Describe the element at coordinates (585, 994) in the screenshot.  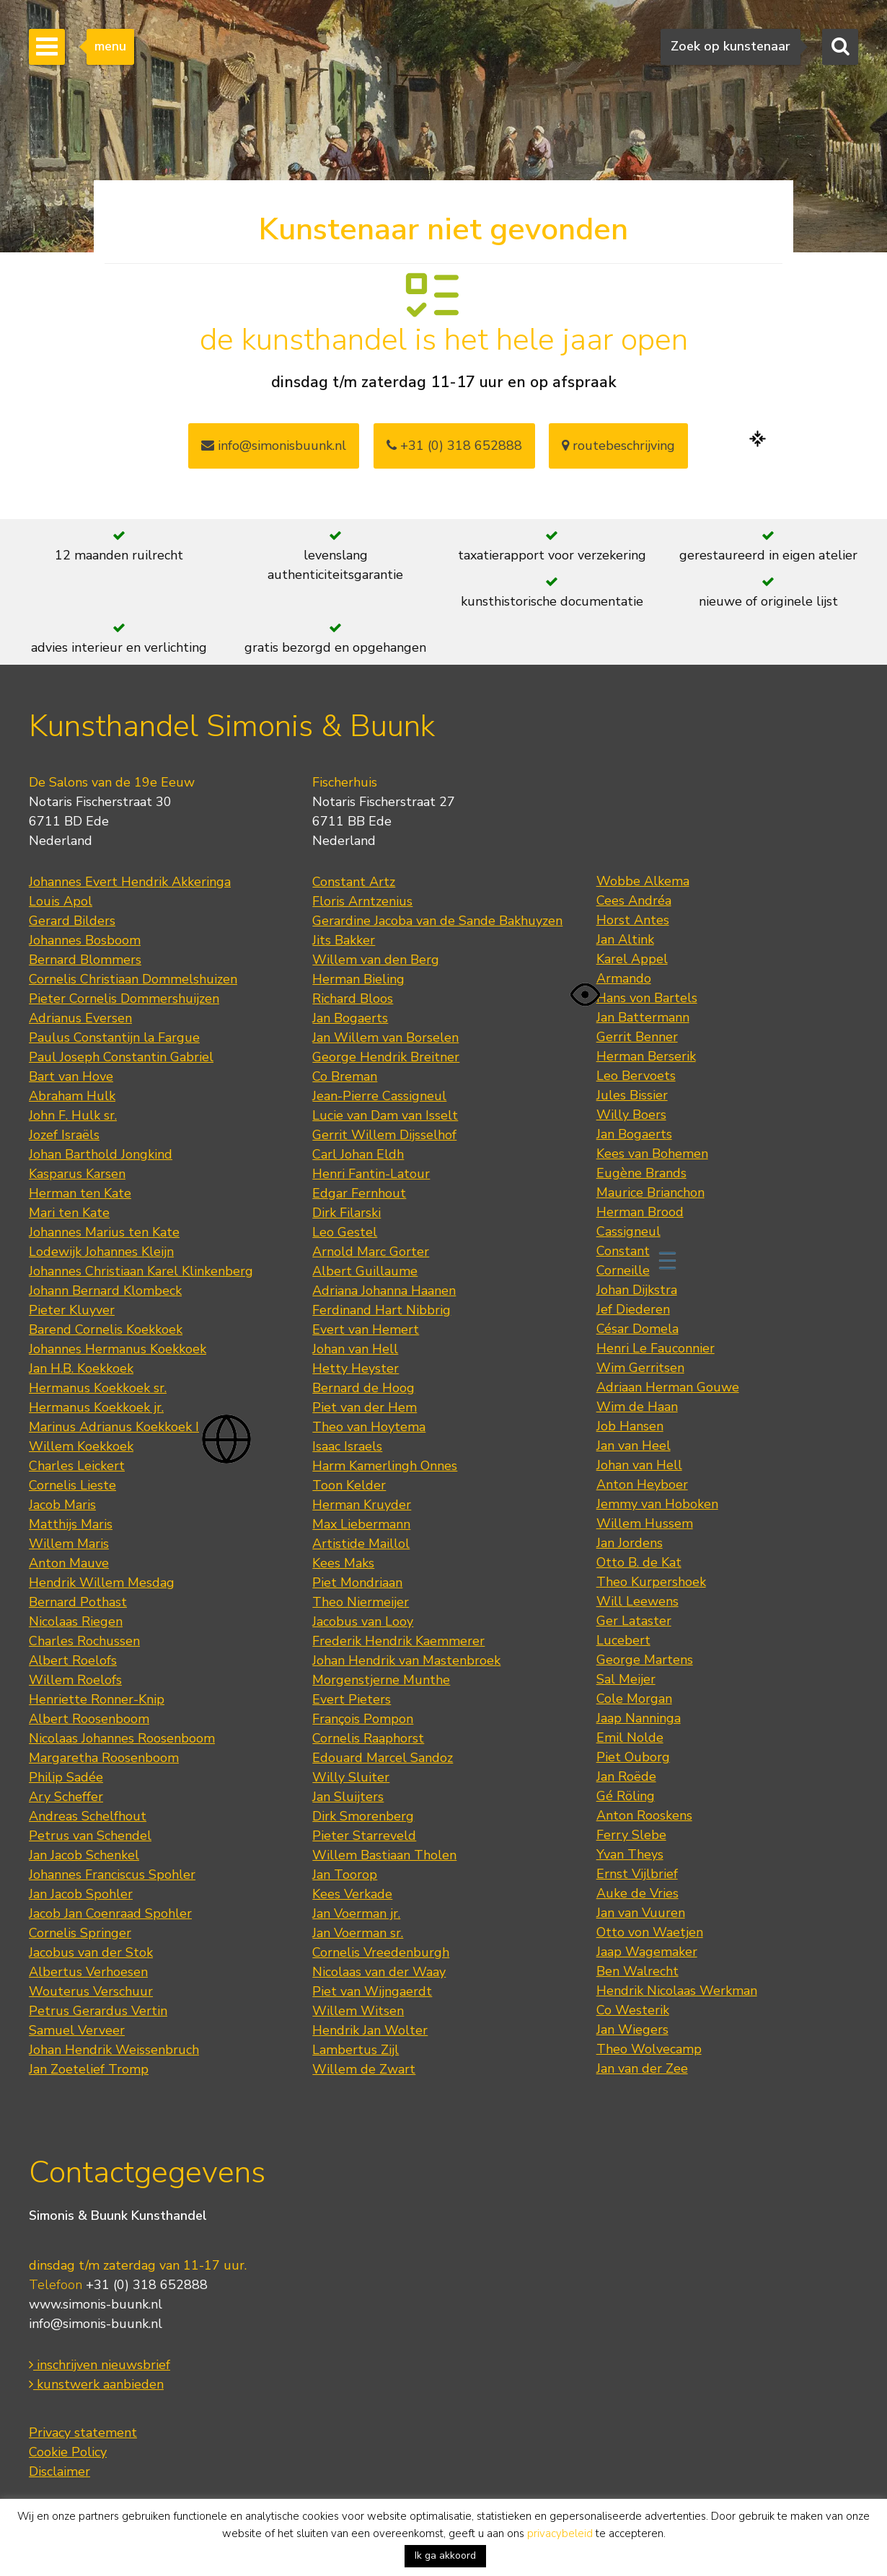
I see `view or preview content` at that location.